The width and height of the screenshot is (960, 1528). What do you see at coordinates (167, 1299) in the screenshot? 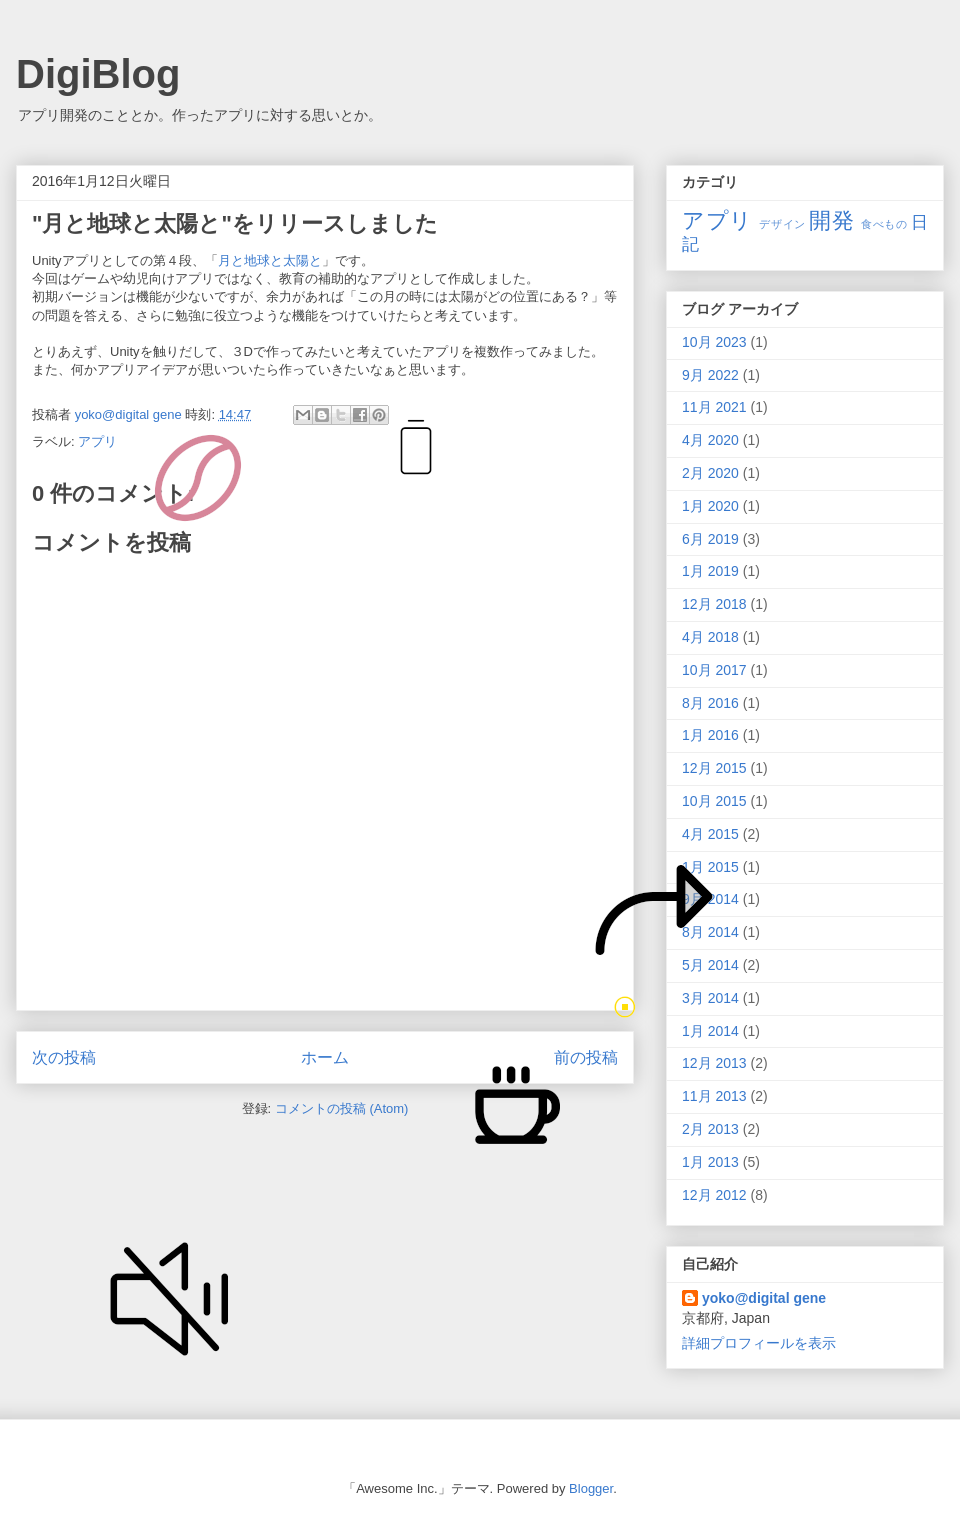
I see `mute audio or sound` at bounding box center [167, 1299].